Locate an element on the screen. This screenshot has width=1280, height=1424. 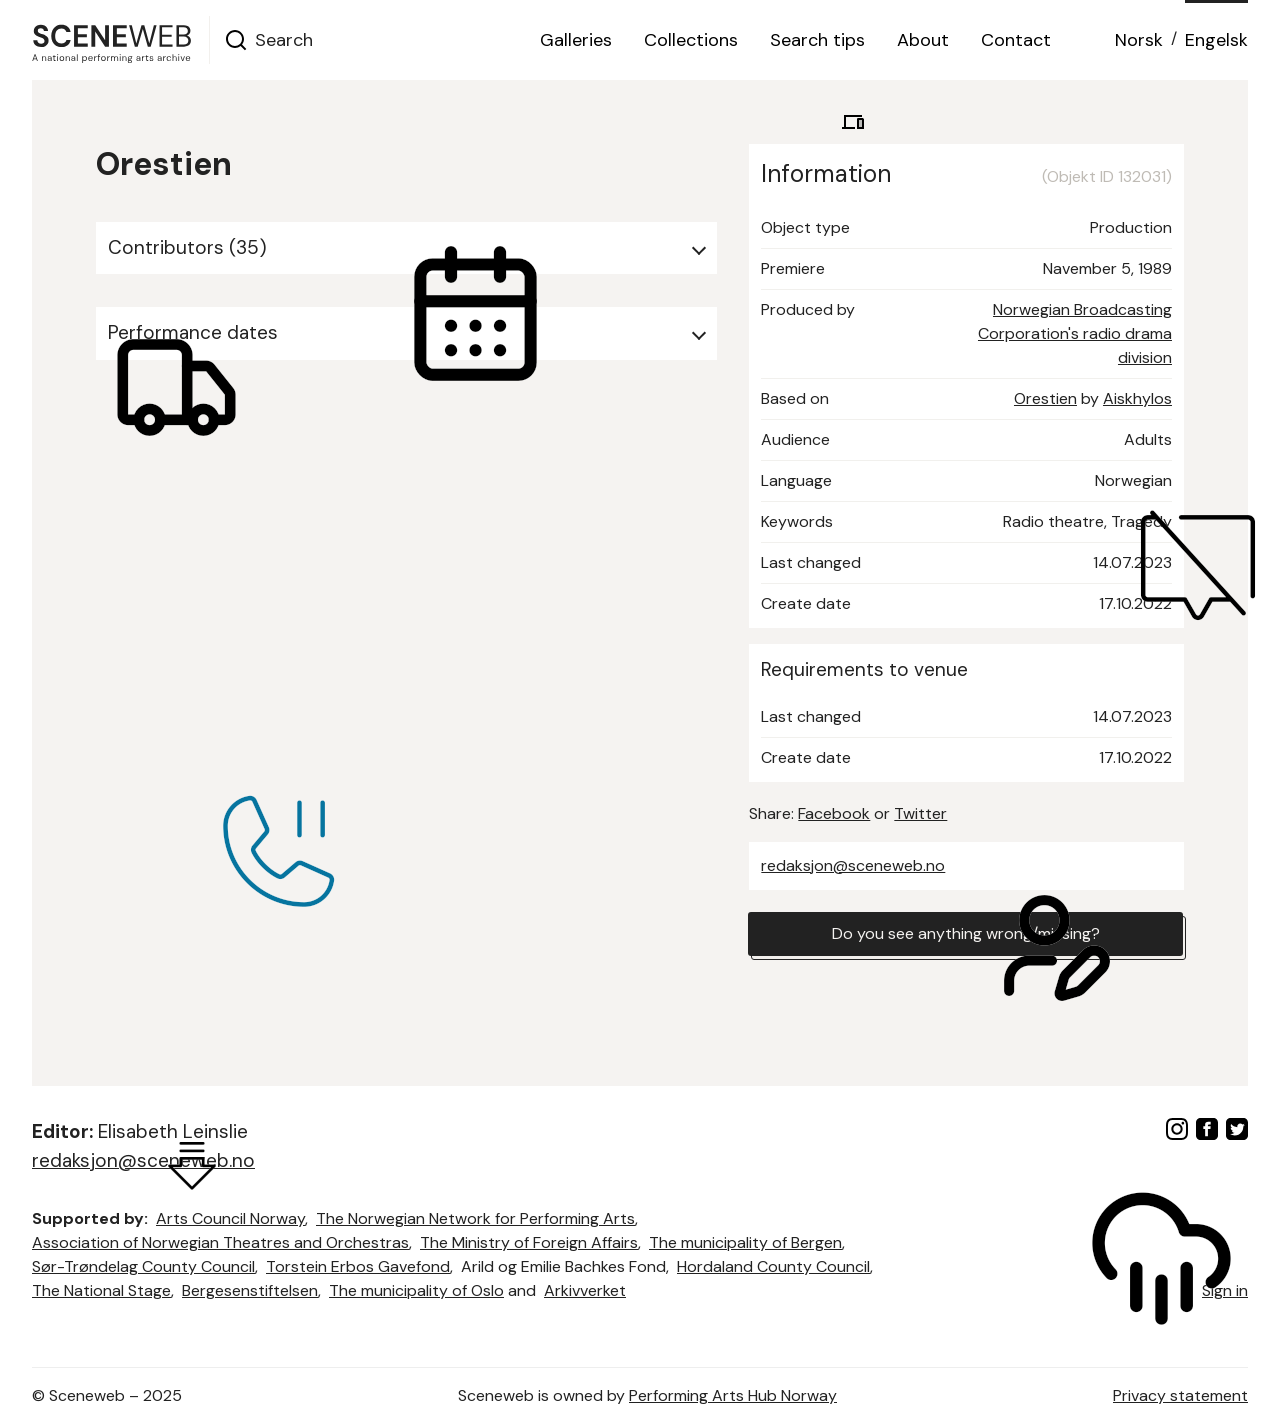
download file or content is located at coordinates (192, 1164).